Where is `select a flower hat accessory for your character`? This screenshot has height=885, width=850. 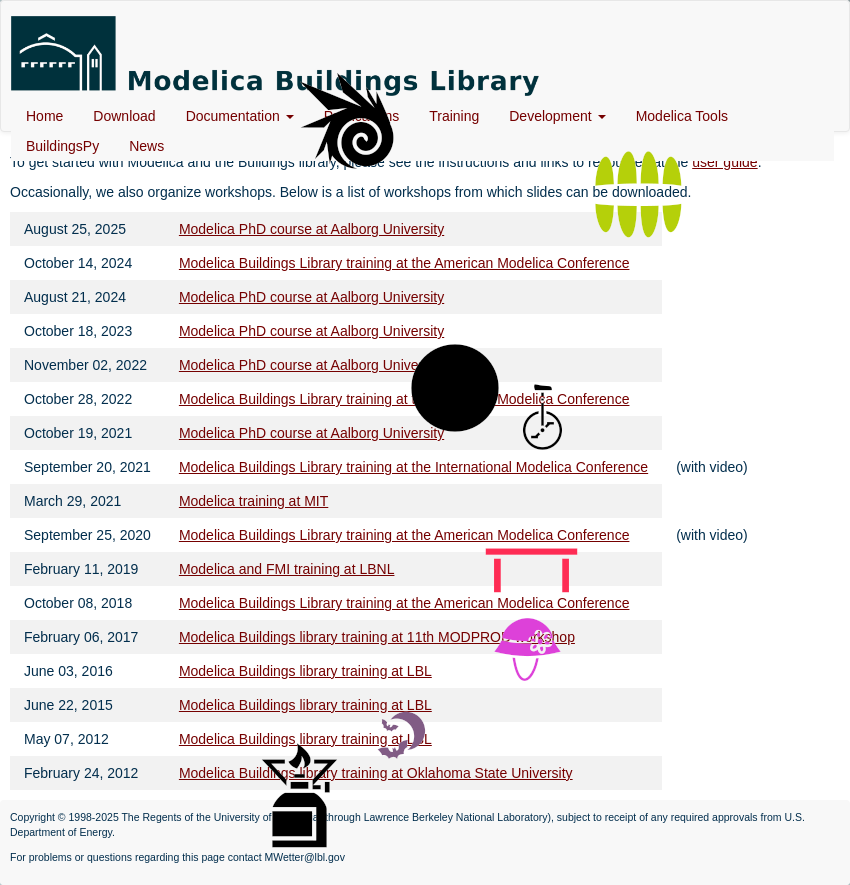
select a flower hat accessory for your character is located at coordinates (527, 649).